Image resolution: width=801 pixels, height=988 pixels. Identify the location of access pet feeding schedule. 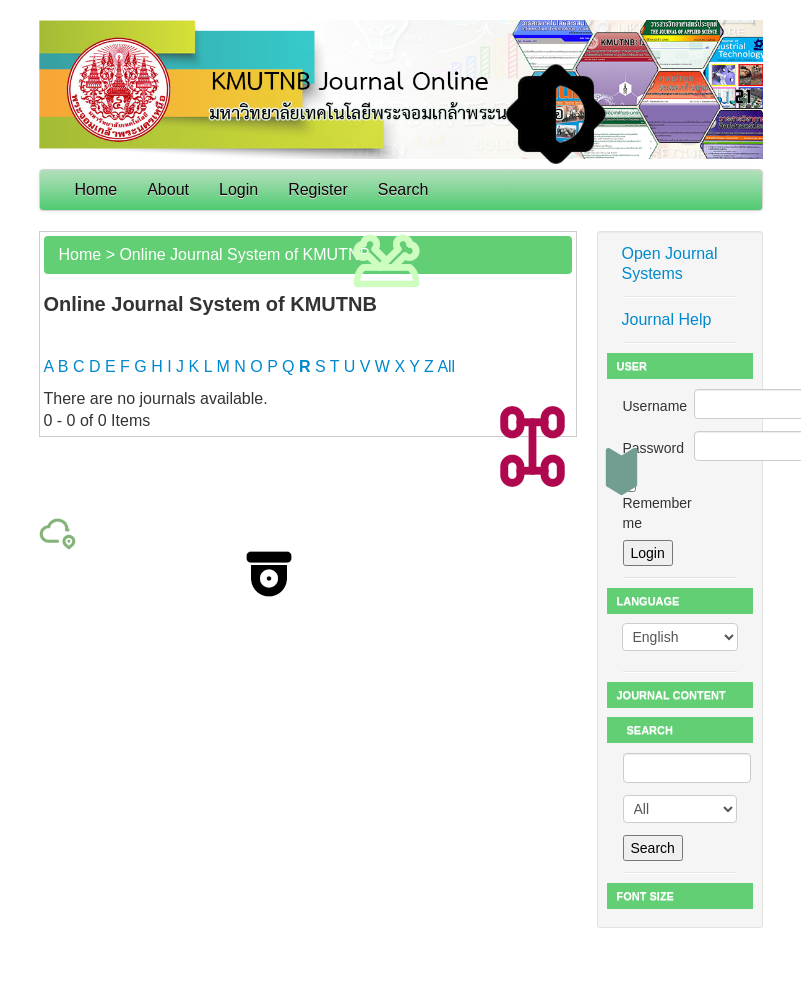
(386, 257).